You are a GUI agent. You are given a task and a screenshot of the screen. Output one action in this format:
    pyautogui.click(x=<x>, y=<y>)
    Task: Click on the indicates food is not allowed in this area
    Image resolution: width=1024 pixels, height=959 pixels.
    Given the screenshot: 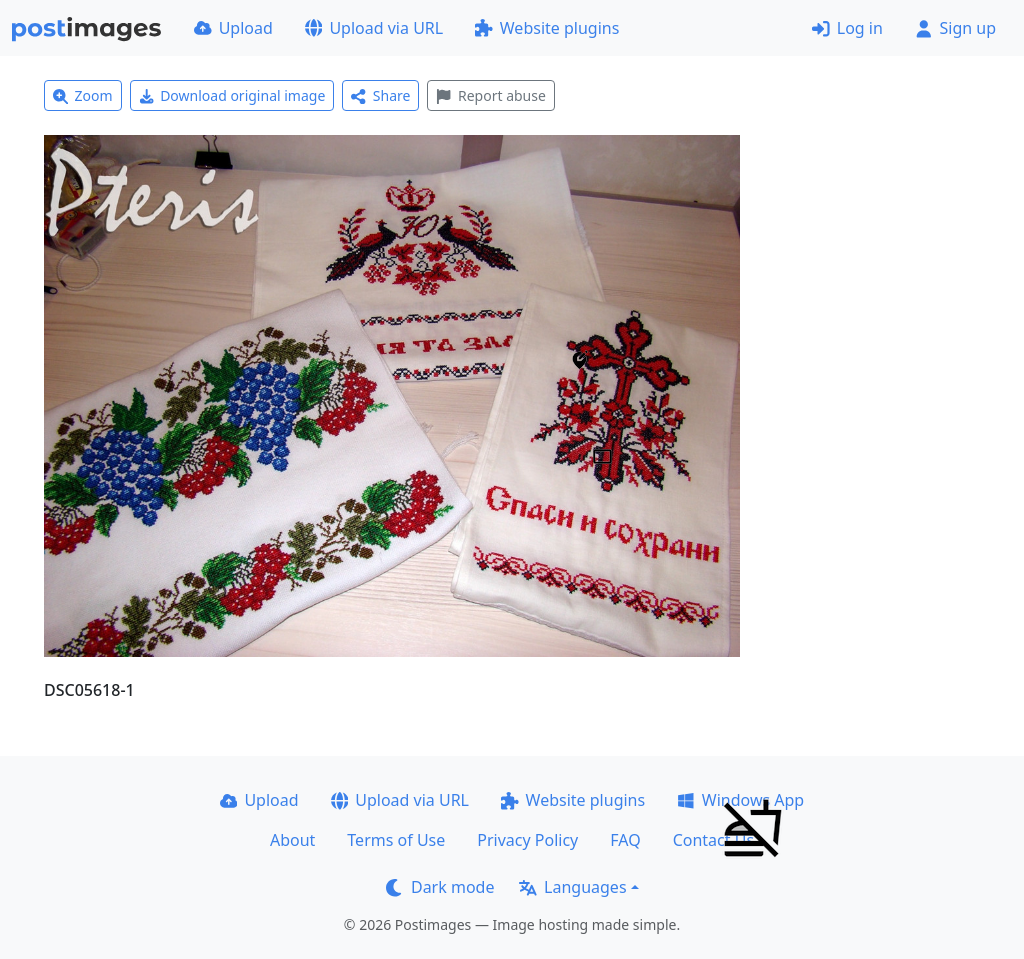 What is the action you would take?
    pyautogui.click(x=753, y=828)
    